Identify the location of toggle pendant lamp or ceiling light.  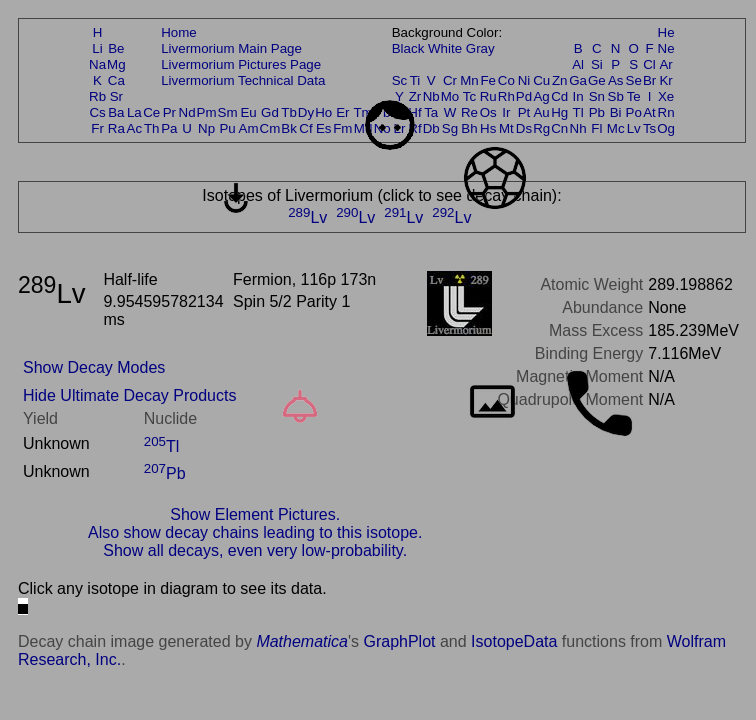
(300, 408).